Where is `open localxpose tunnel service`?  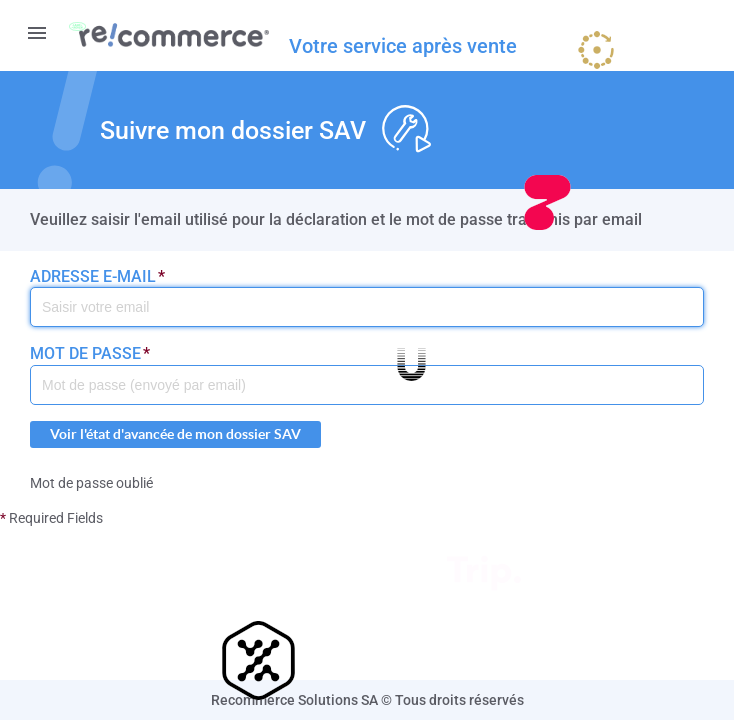 open localxpose tunnel service is located at coordinates (258, 660).